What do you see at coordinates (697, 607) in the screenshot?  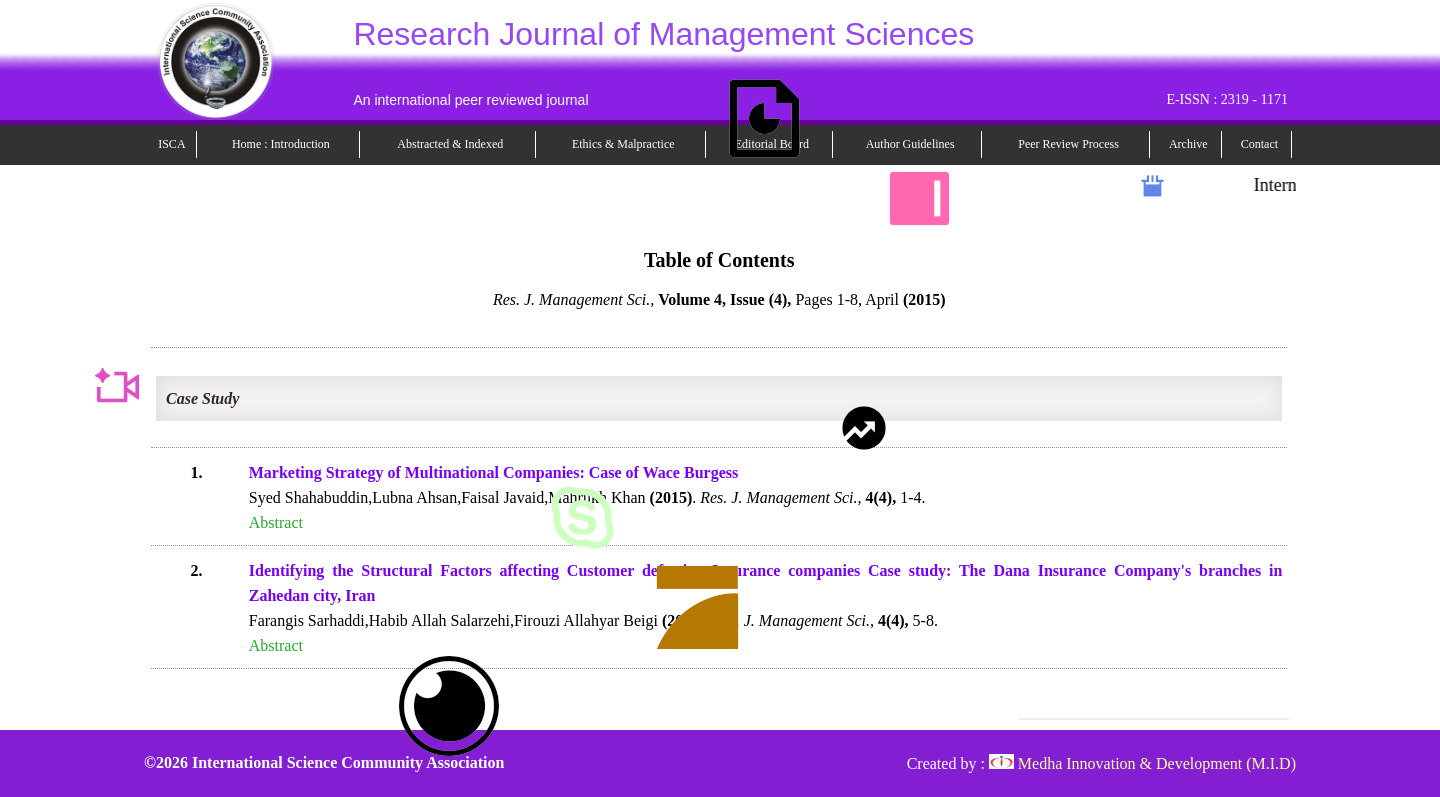 I see `ProSieben German TV channel logo` at bounding box center [697, 607].